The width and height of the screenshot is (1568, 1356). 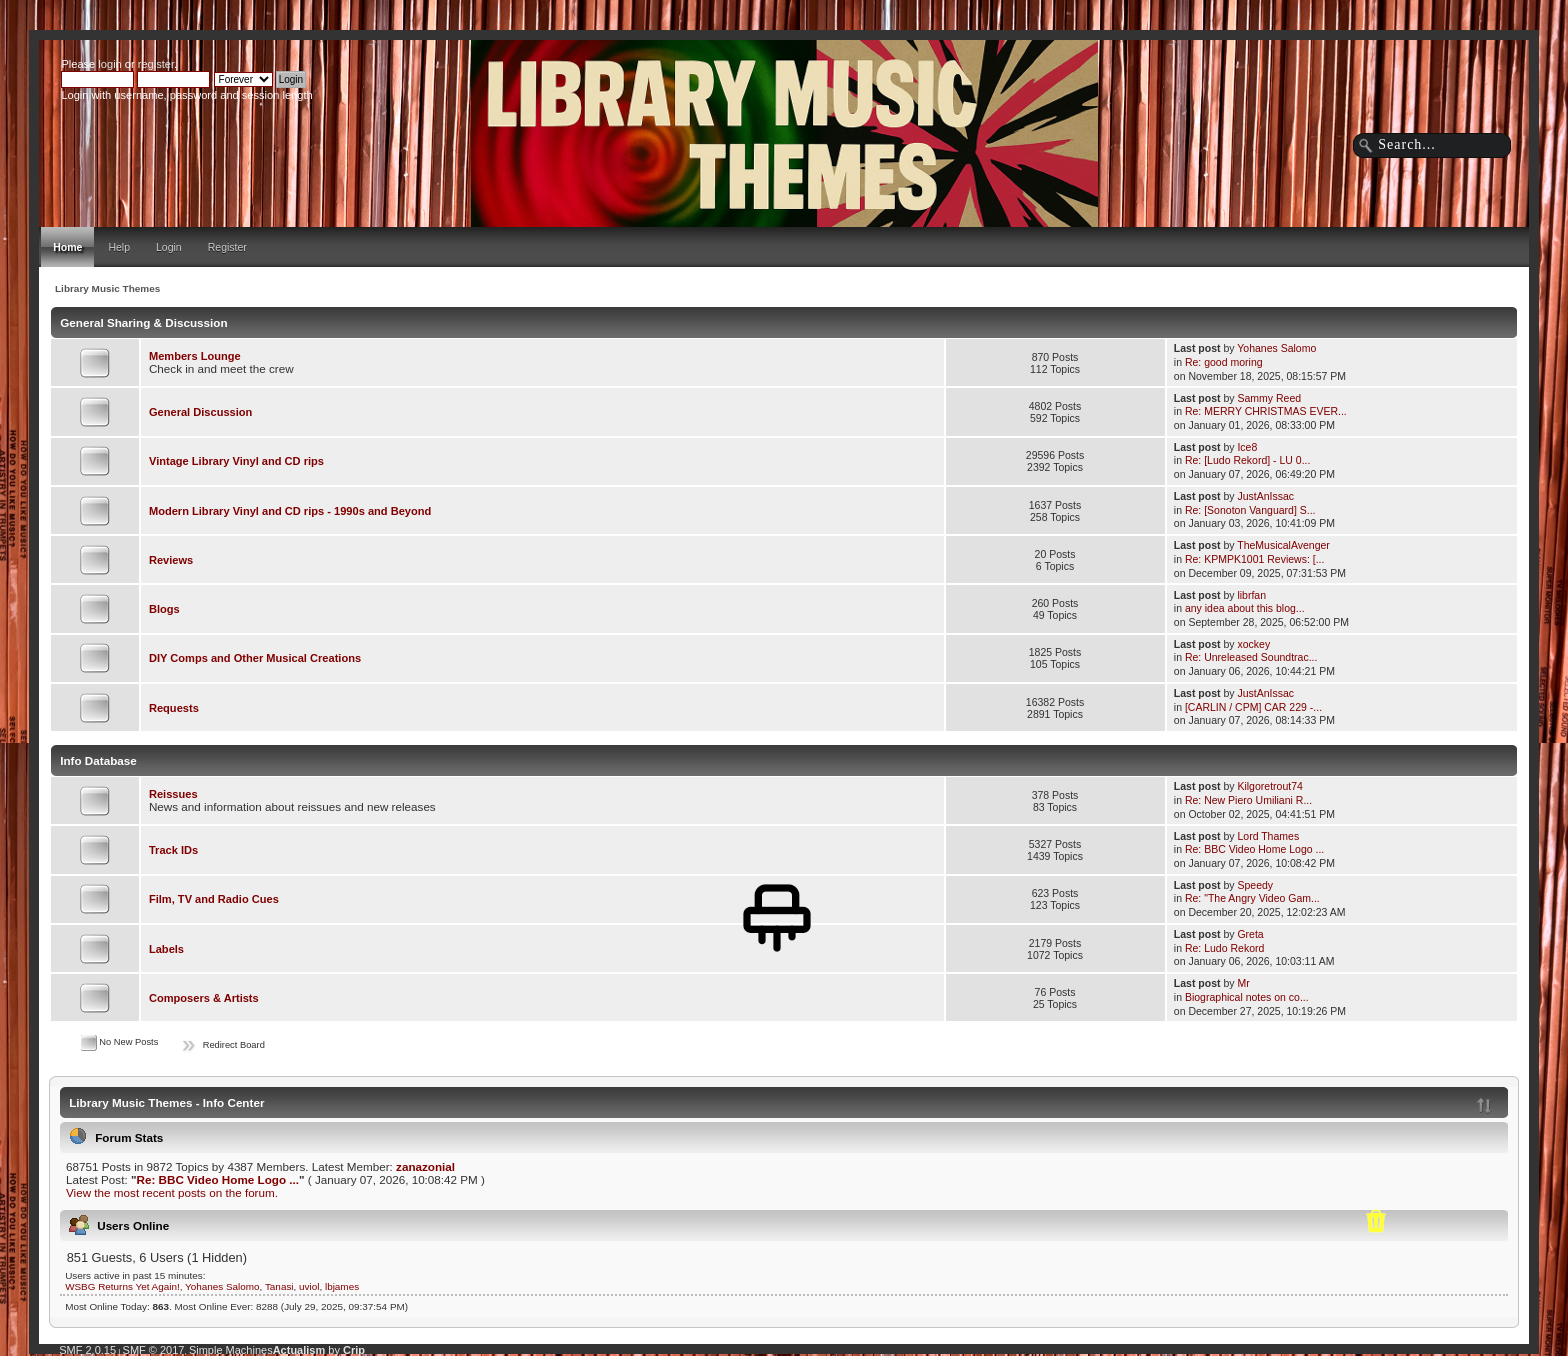 I want to click on shred or permanently delete a document, so click(x=777, y=918).